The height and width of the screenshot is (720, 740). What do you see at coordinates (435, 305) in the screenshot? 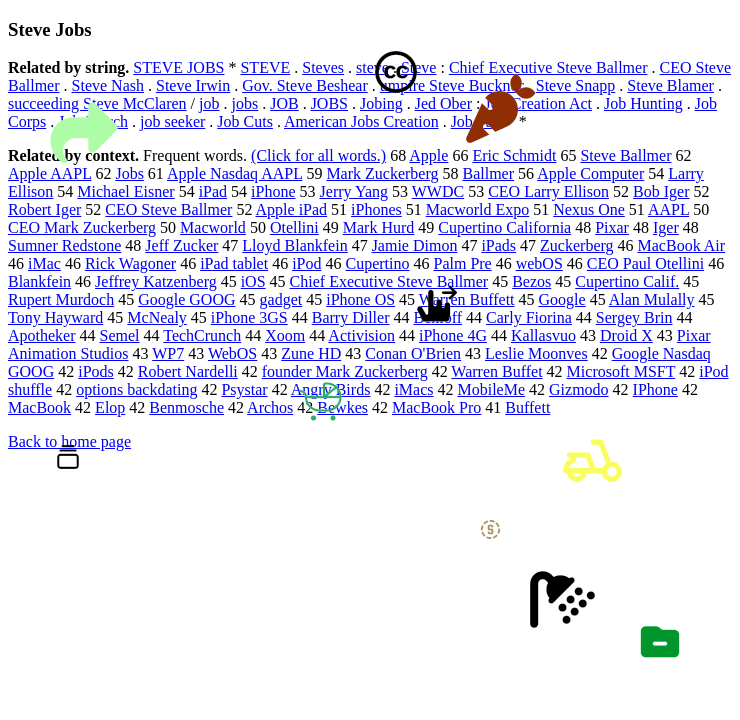
I see `swipe right to continue or proceed` at bounding box center [435, 305].